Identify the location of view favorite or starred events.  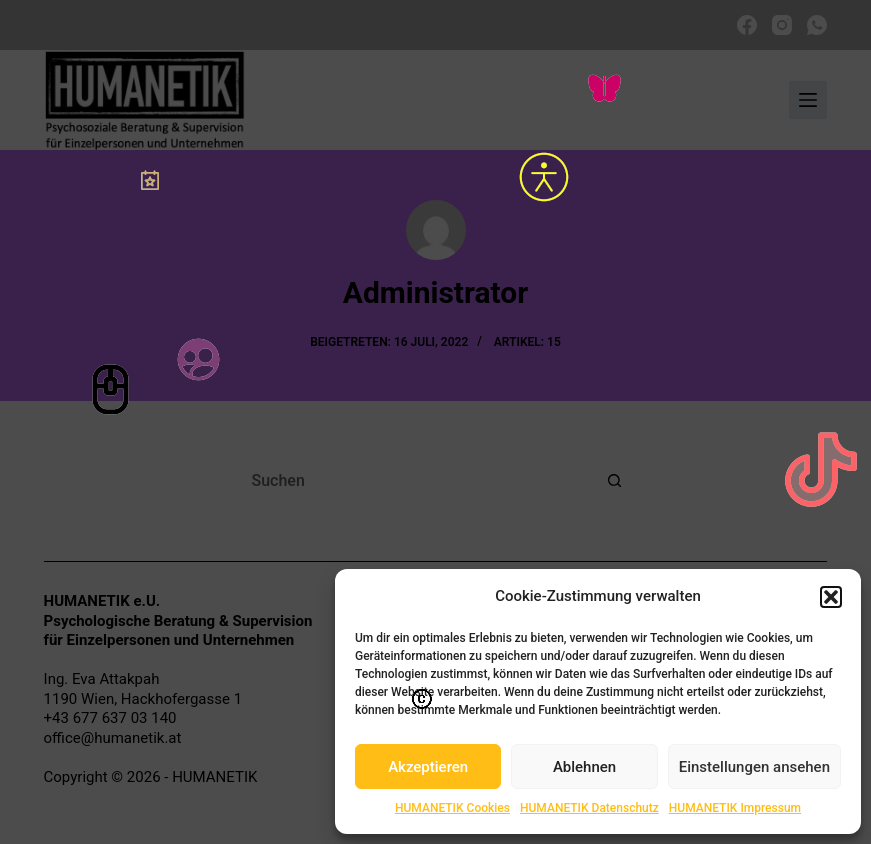
(150, 181).